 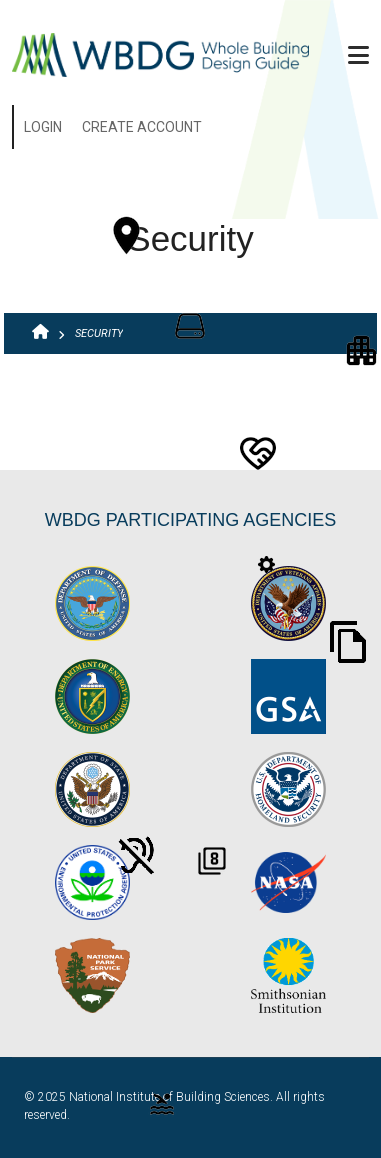 I want to click on access settings or preferences, so click(x=266, y=564).